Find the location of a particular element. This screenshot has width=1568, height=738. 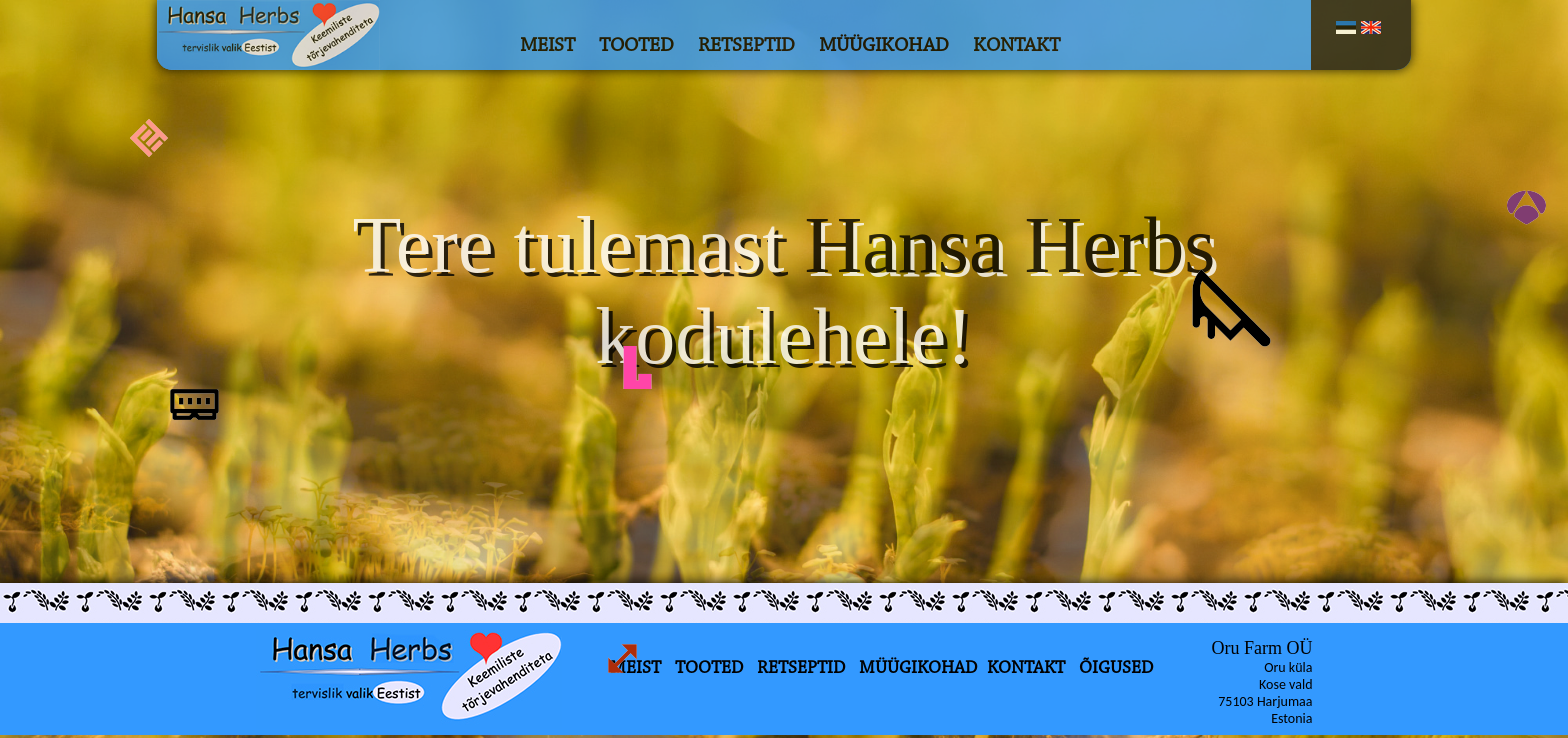

indicates mature or violent content warning is located at coordinates (1230, 309).